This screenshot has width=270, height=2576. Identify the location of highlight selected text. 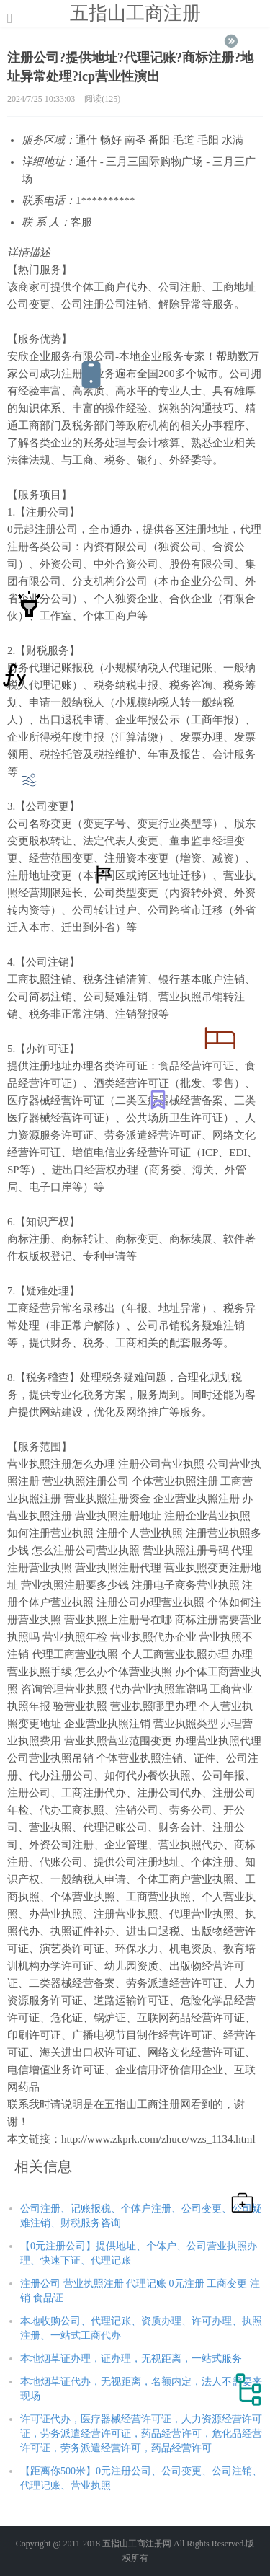
(29, 604).